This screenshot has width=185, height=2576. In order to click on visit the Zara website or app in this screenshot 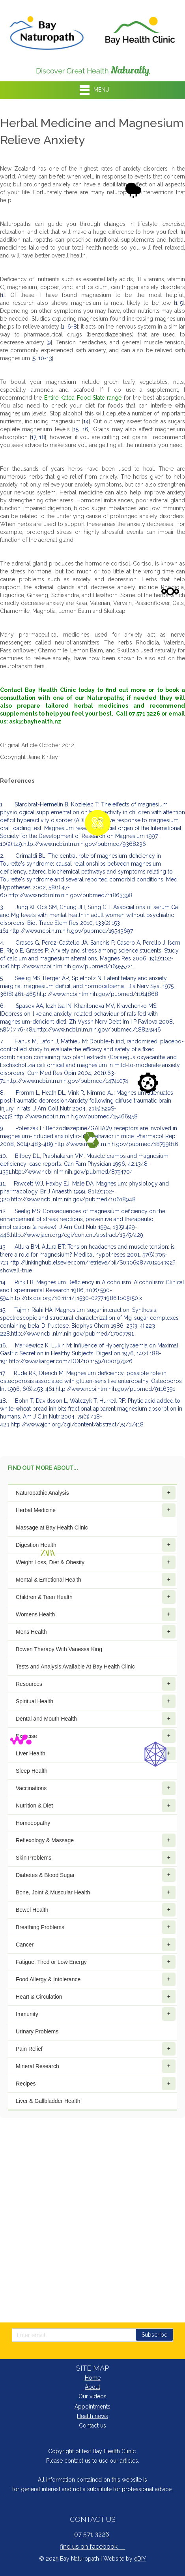, I will do `click(48, 1553)`.